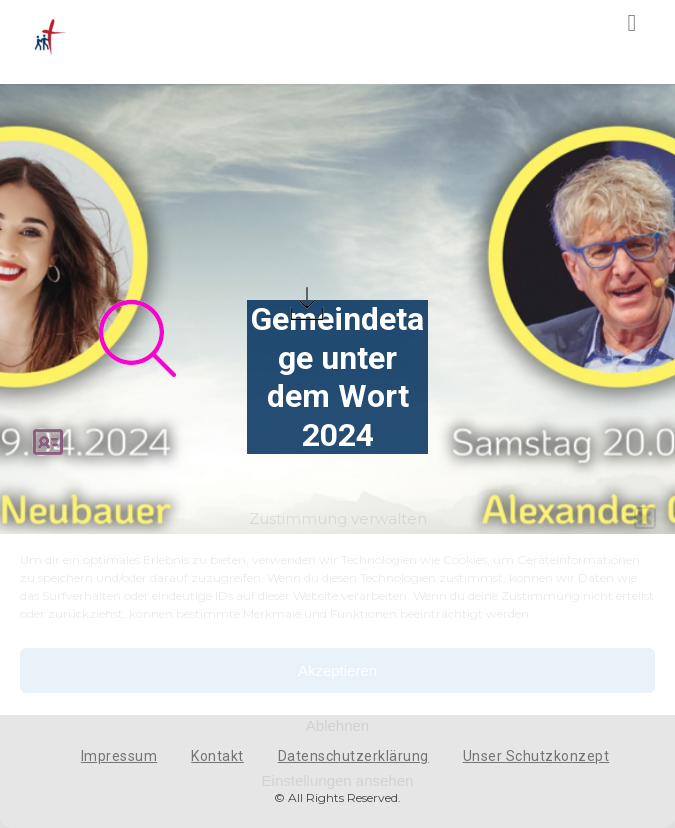 The height and width of the screenshot is (828, 675). Describe the element at coordinates (48, 442) in the screenshot. I see `view your profile or account information` at that location.